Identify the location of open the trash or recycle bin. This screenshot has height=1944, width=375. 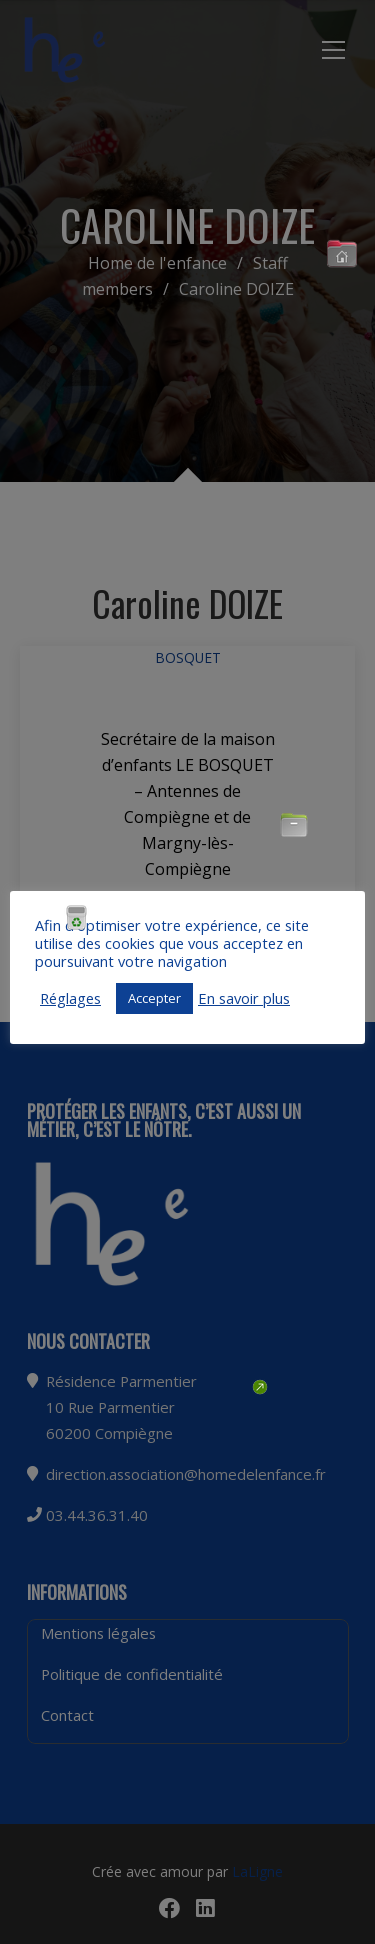
(76, 917).